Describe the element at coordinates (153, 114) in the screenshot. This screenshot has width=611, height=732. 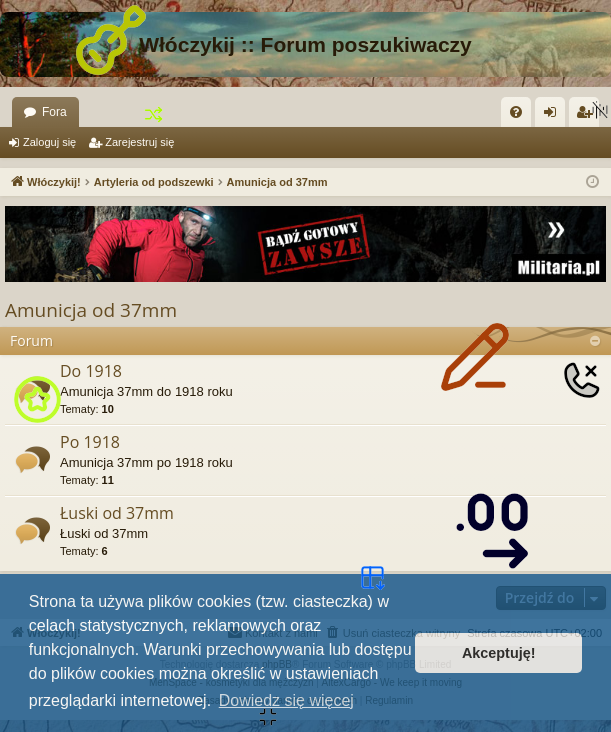
I see `shuffle or randomize content` at that location.